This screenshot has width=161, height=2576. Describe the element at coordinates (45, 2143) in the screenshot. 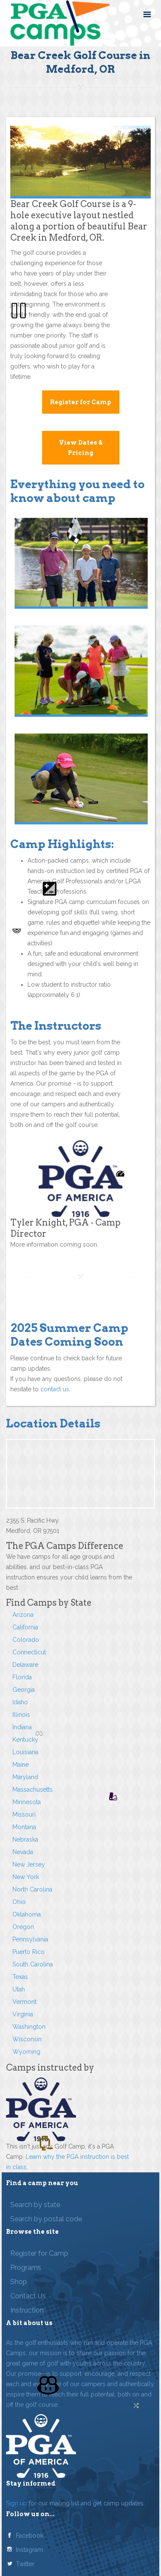

I see `remove a paired smartwatch` at that location.